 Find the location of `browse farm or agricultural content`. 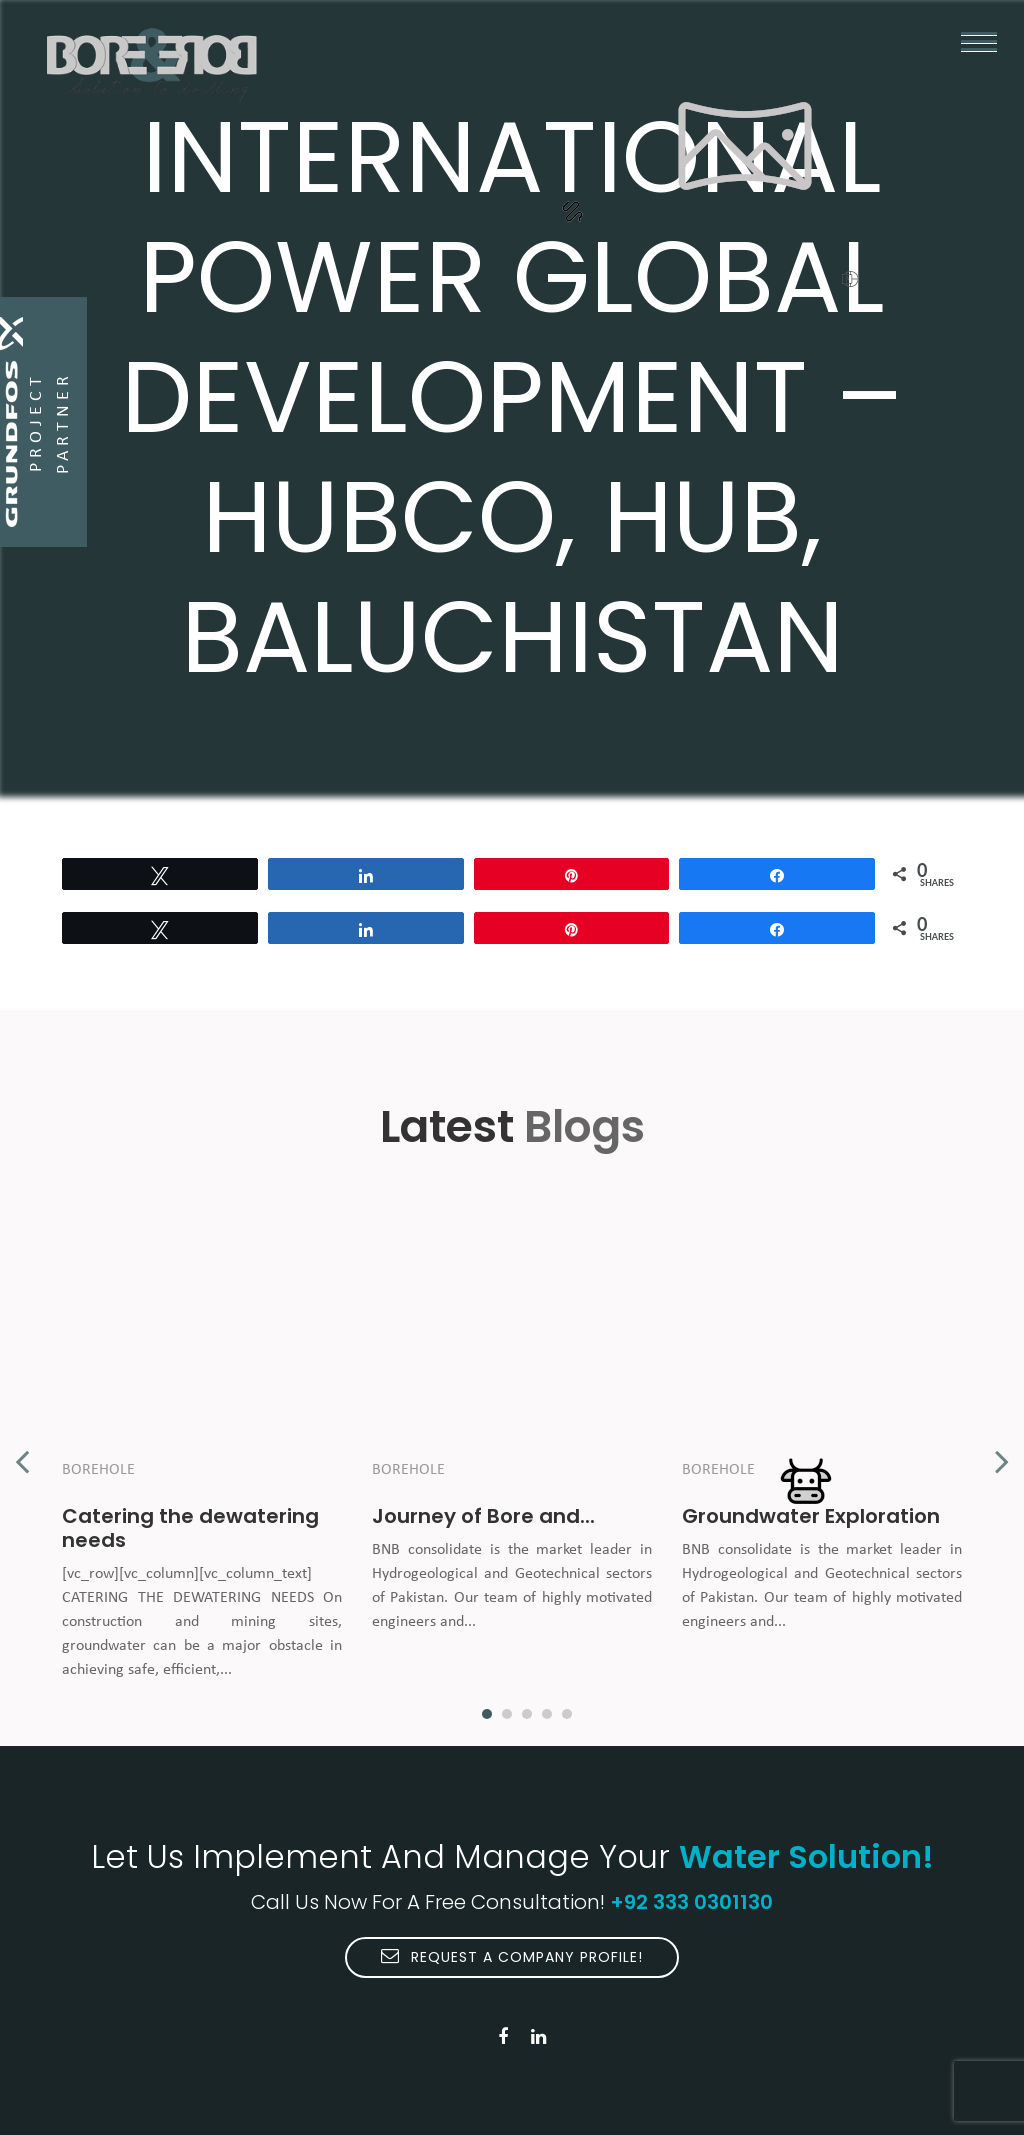

browse farm or agricultural content is located at coordinates (806, 1482).